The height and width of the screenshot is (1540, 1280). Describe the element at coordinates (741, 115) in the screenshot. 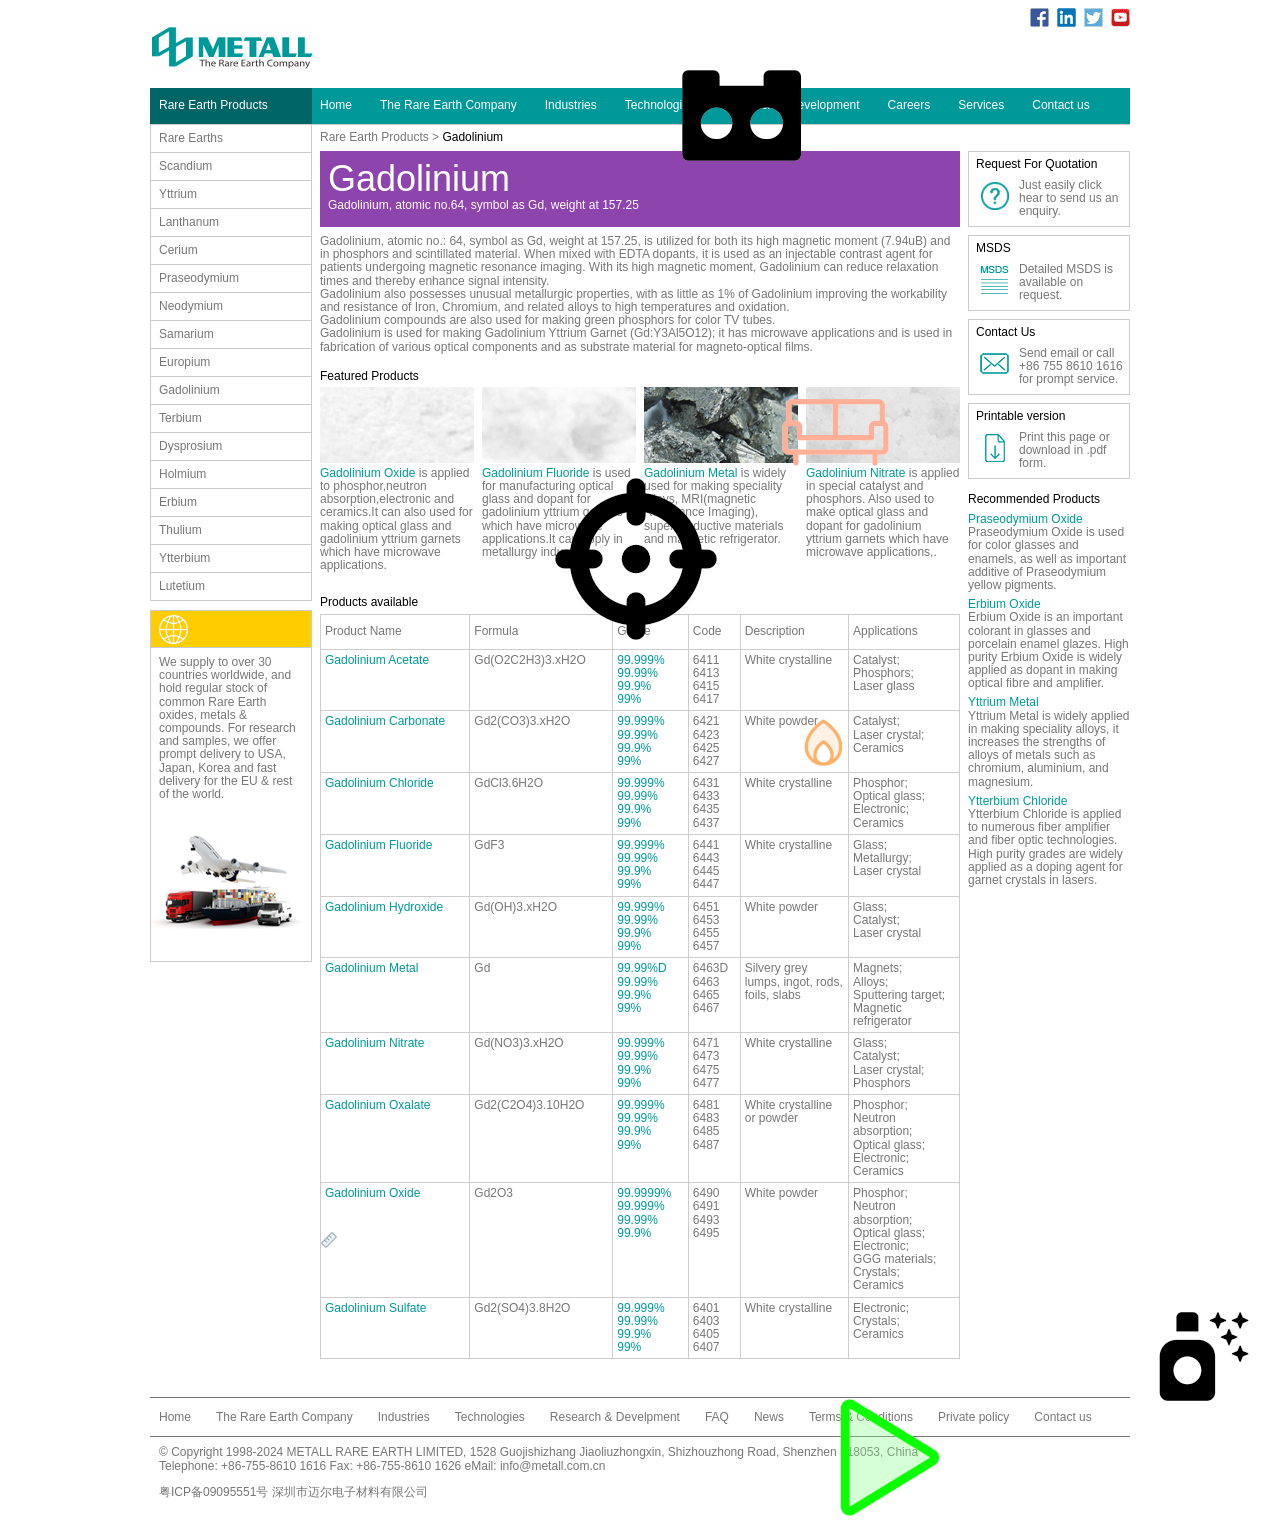

I see `simplybuilt brand logo` at that location.